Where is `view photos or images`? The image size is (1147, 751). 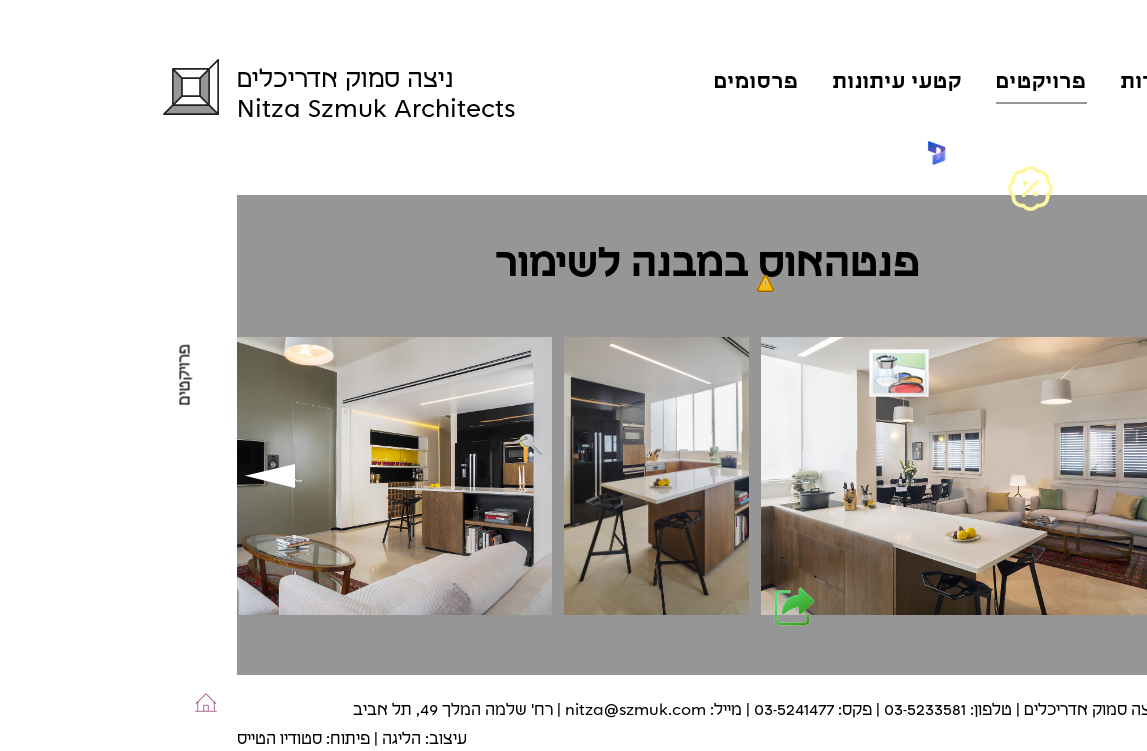
view photos or images is located at coordinates (899, 367).